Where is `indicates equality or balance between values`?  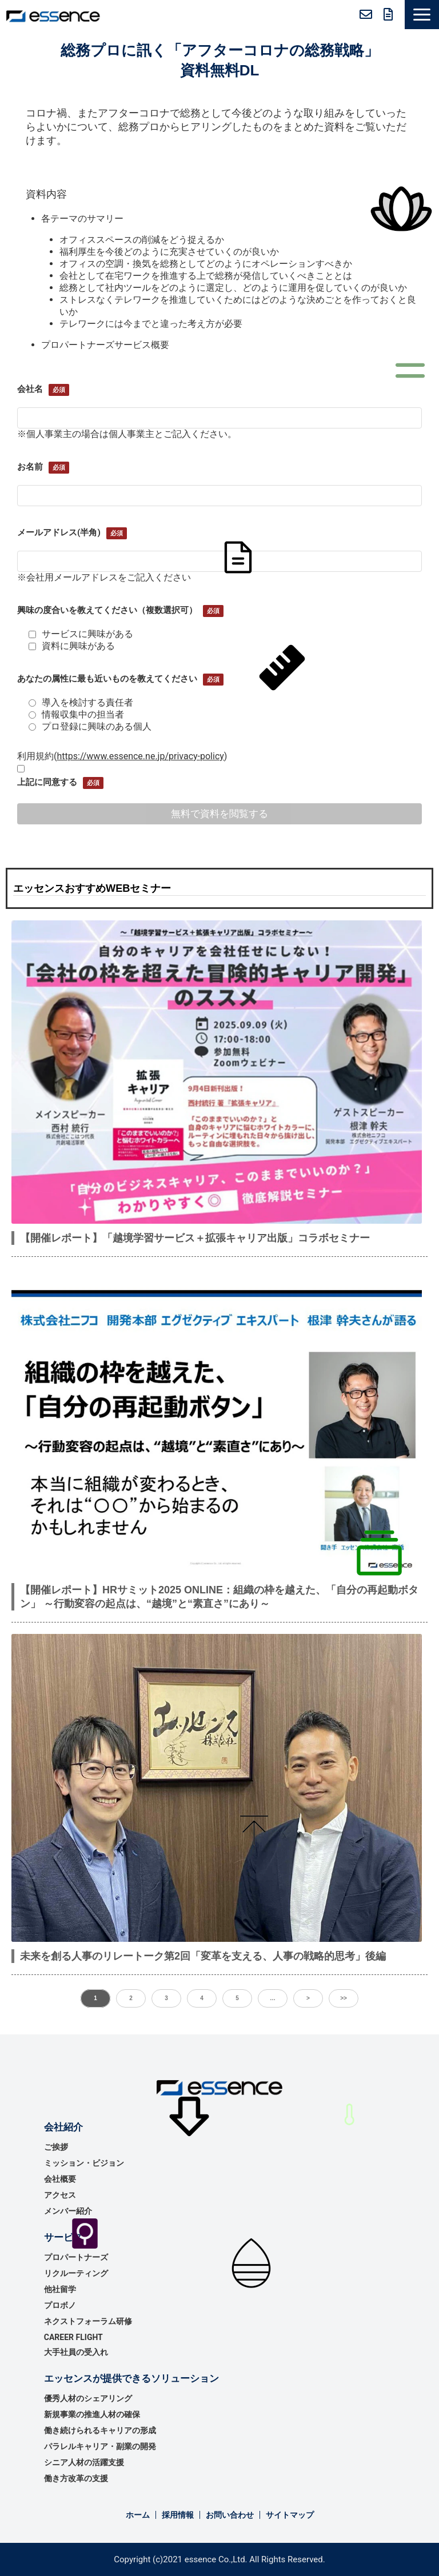 indicates equality or balance between values is located at coordinates (410, 370).